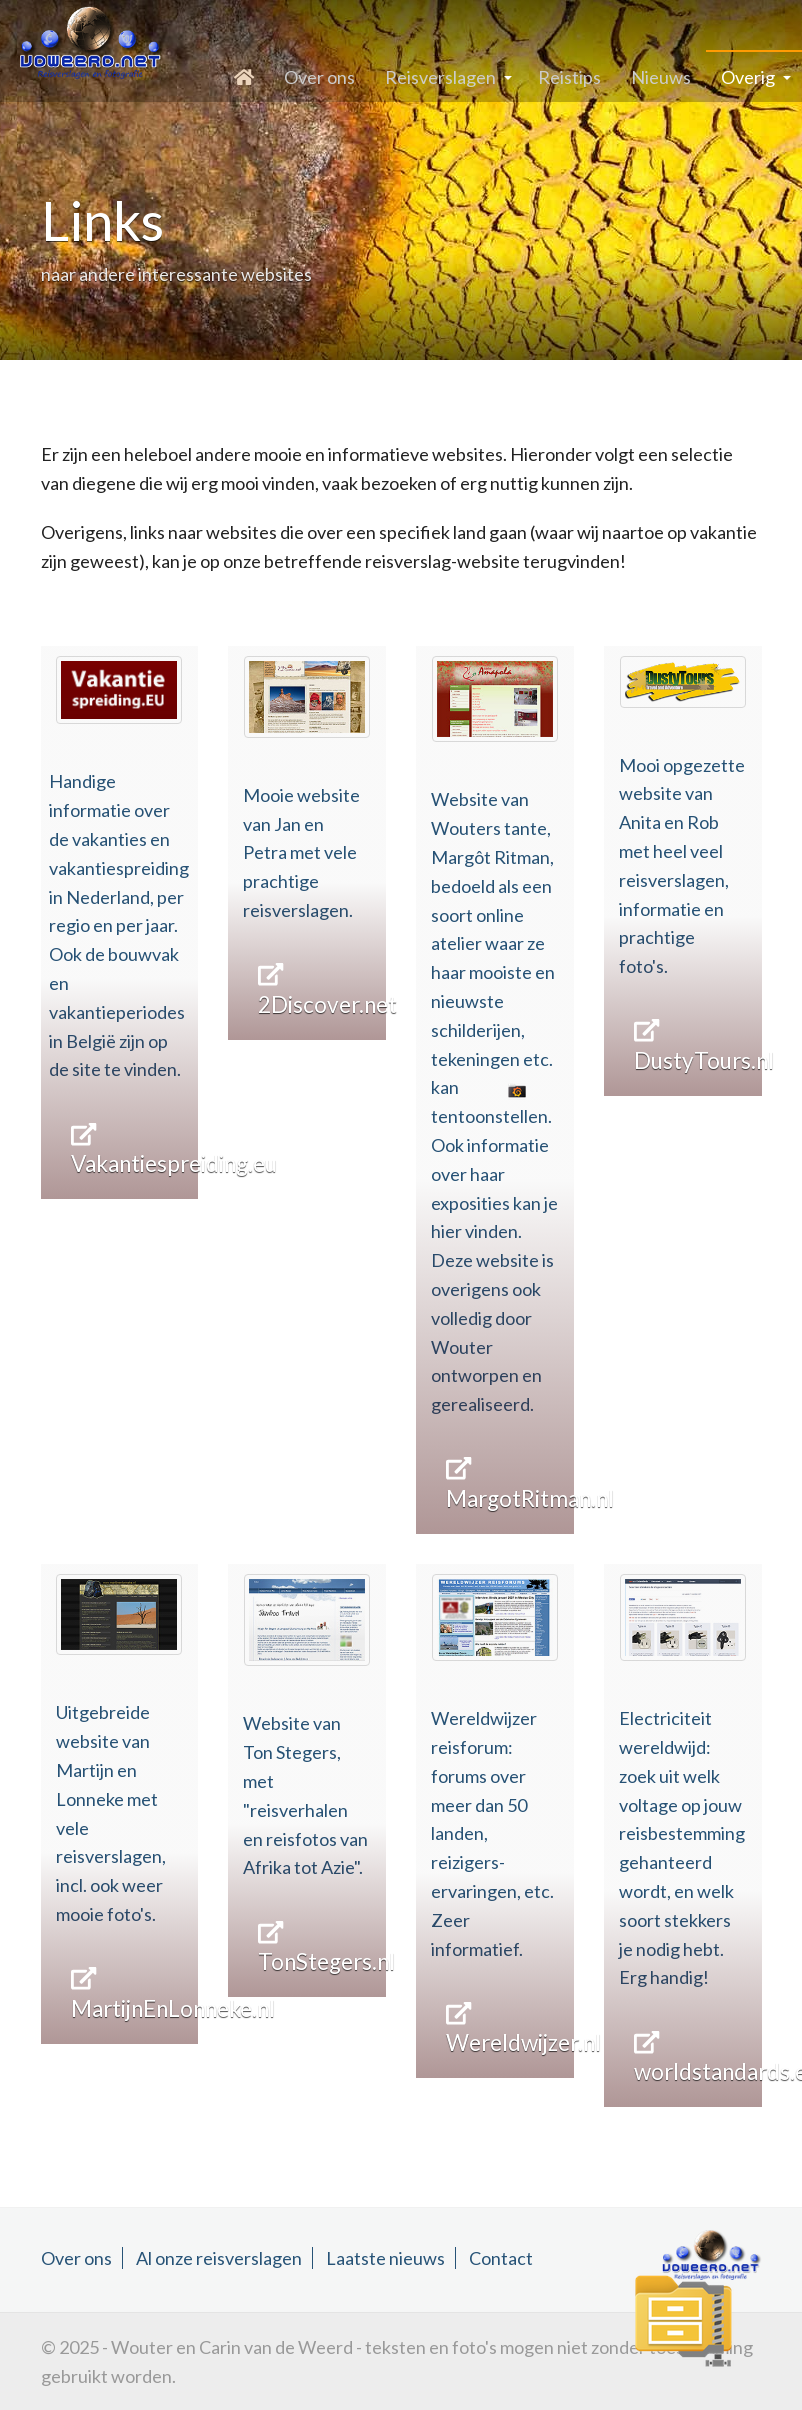 This screenshot has height=2410, width=802. What do you see at coordinates (517, 1091) in the screenshot?
I see `open grafana project folder` at bounding box center [517, 1091].